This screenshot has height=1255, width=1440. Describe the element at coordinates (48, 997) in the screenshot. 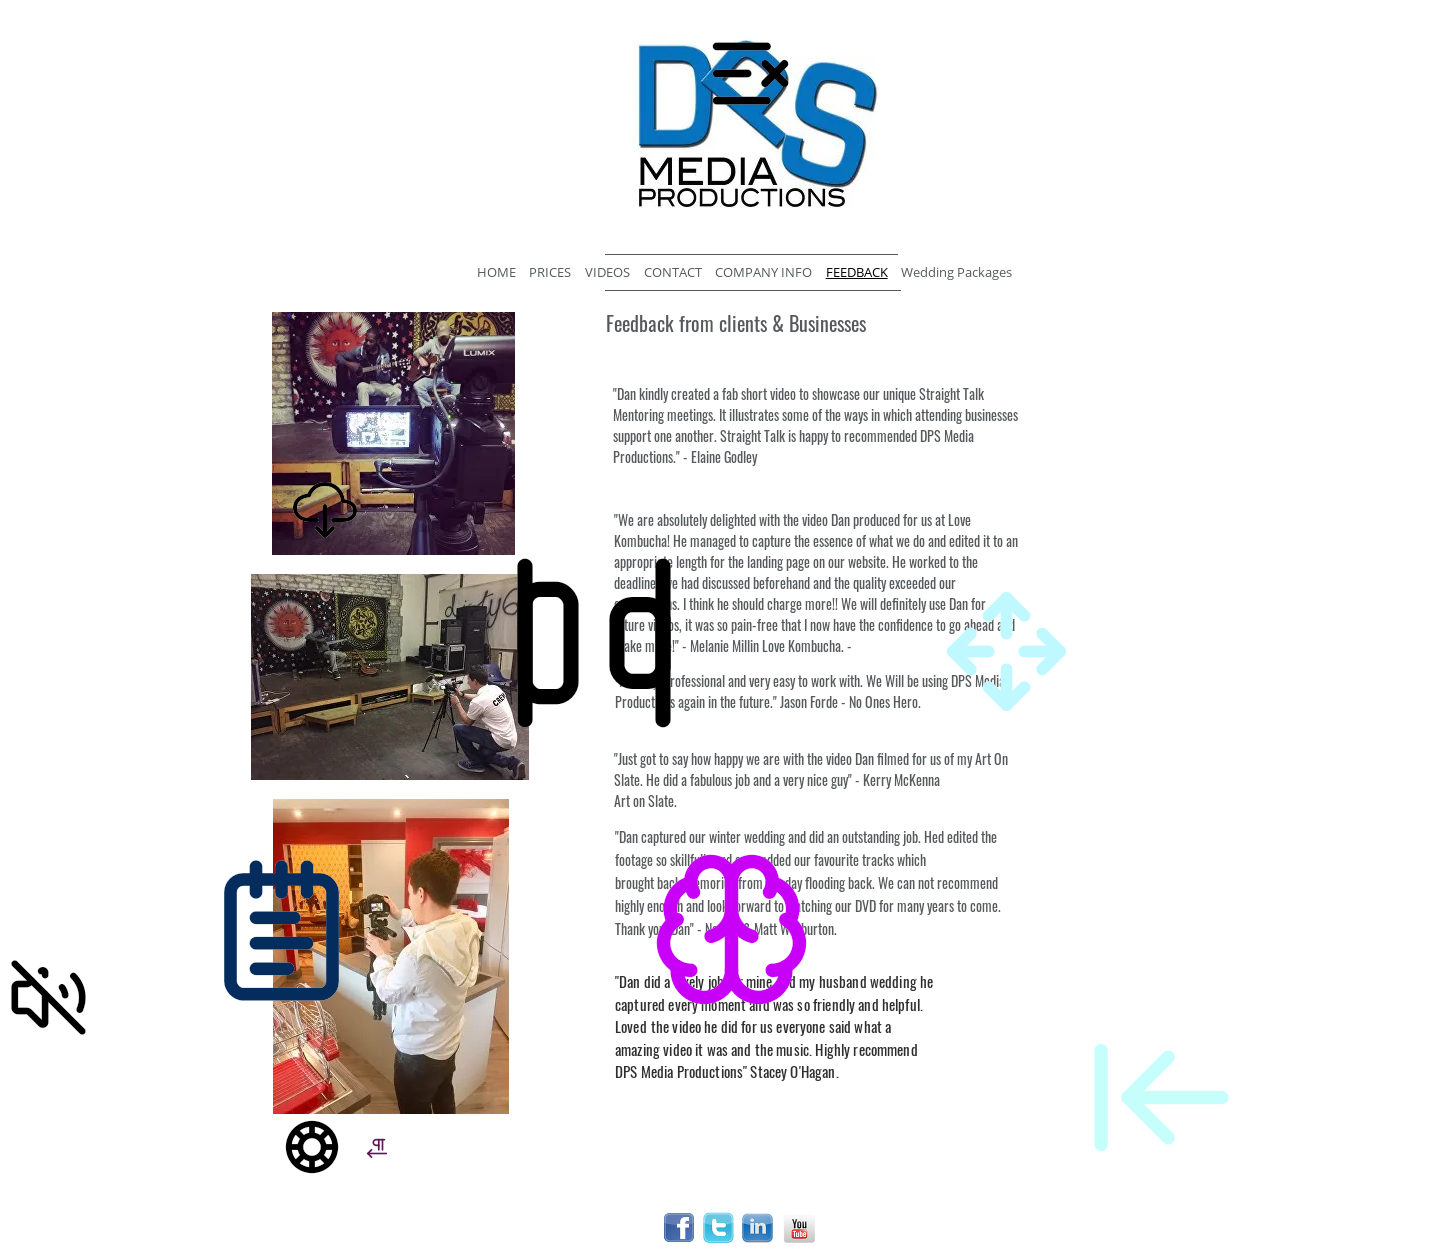

I see `mute audio or sound` at that location.